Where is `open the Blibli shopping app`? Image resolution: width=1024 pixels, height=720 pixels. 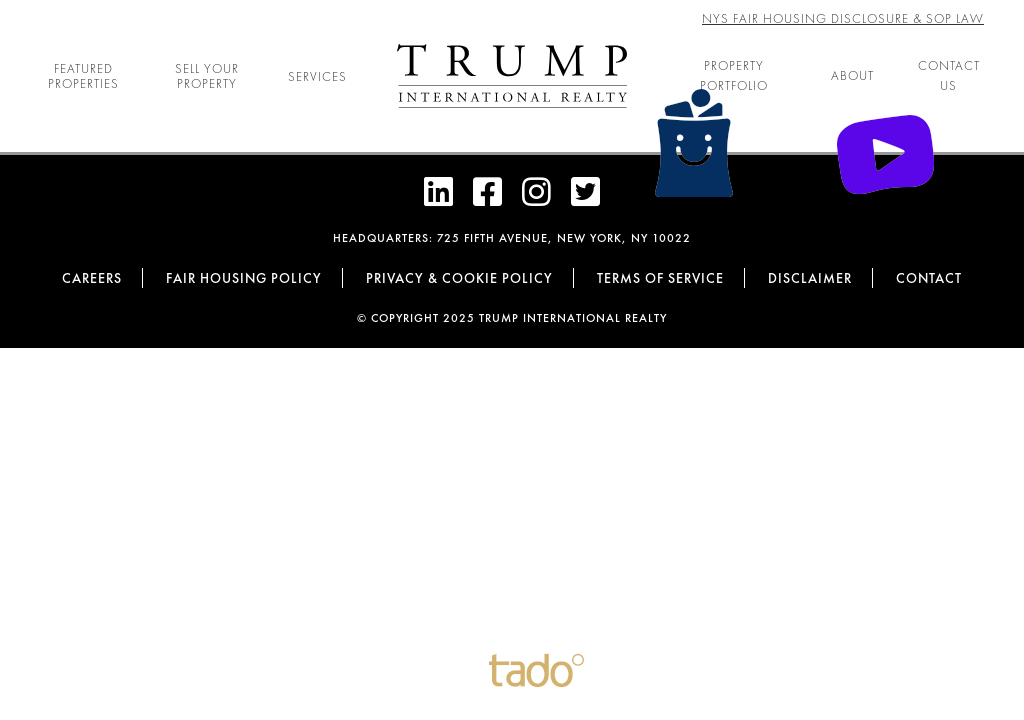
open the Blibli shopping app is located at coordinates (694, 143).